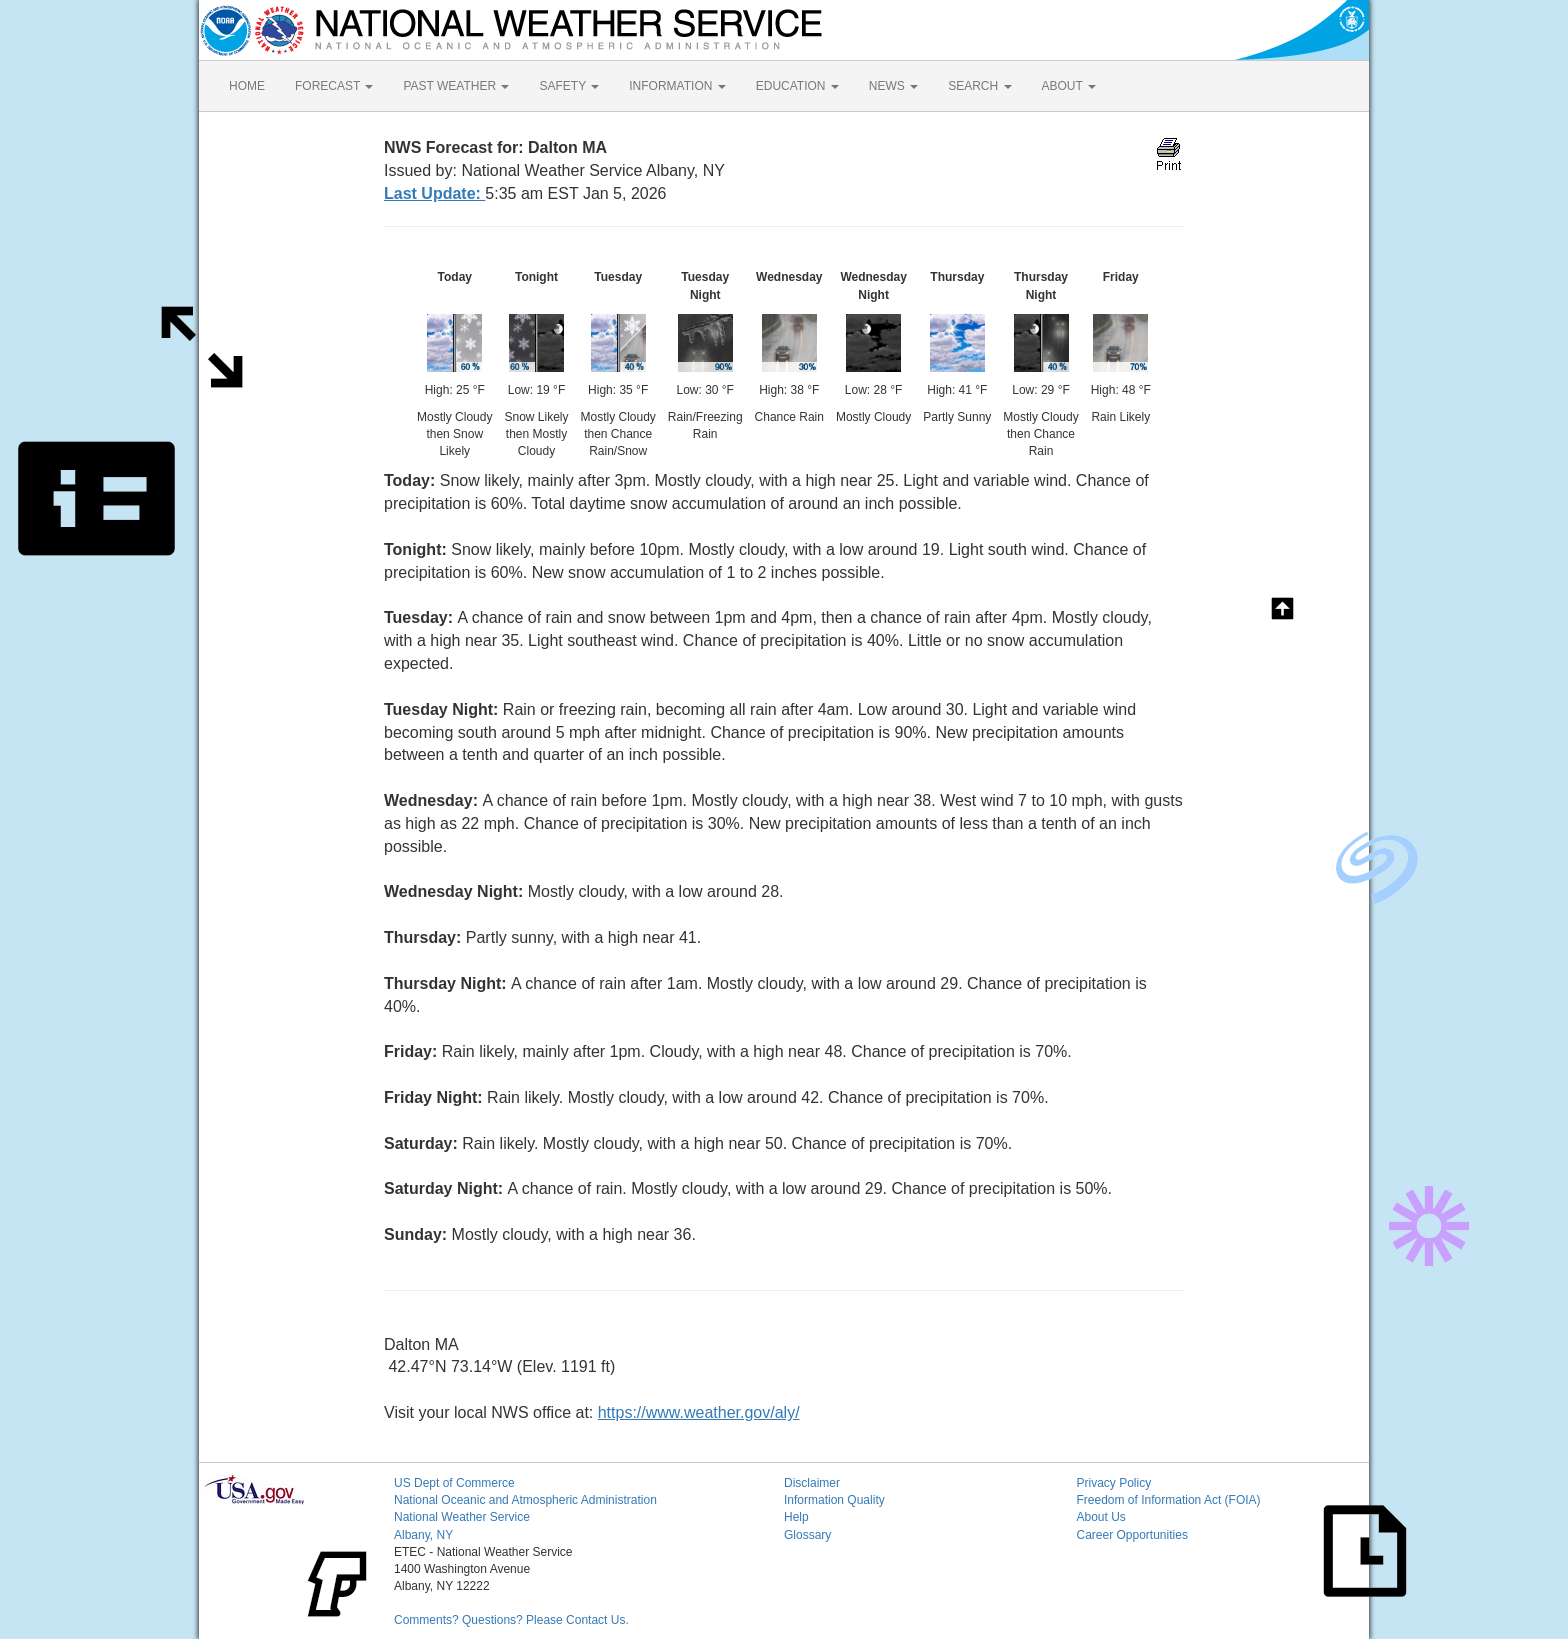 The height and width of the screenshot is (1639, 1568). Describe the element at coordinates (1282, 608) in the screenshot. I see `upload a file or document` at that location.